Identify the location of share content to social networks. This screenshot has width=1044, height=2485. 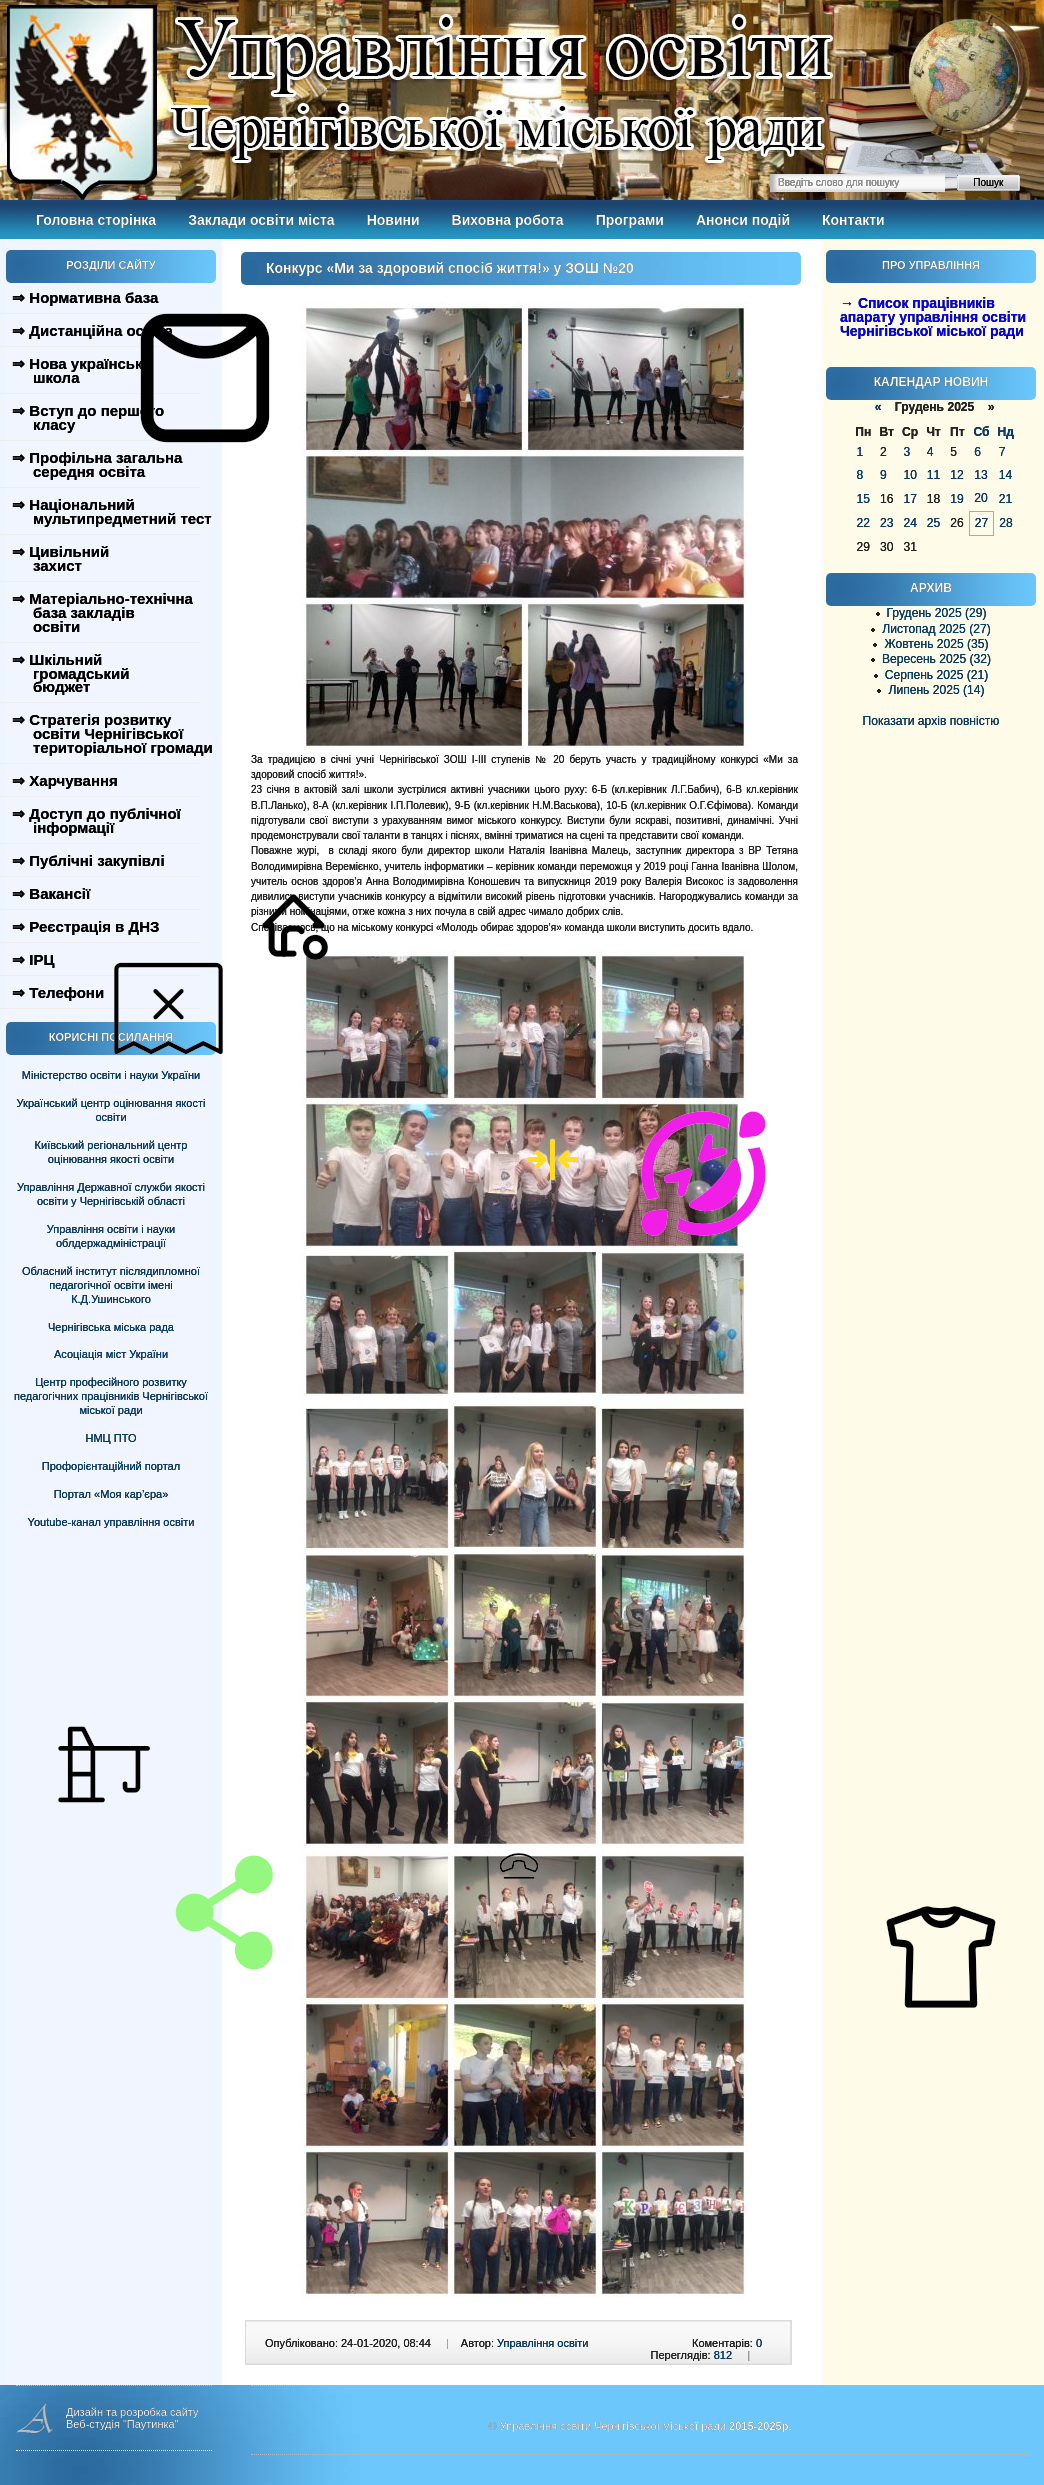
(228, 1912).